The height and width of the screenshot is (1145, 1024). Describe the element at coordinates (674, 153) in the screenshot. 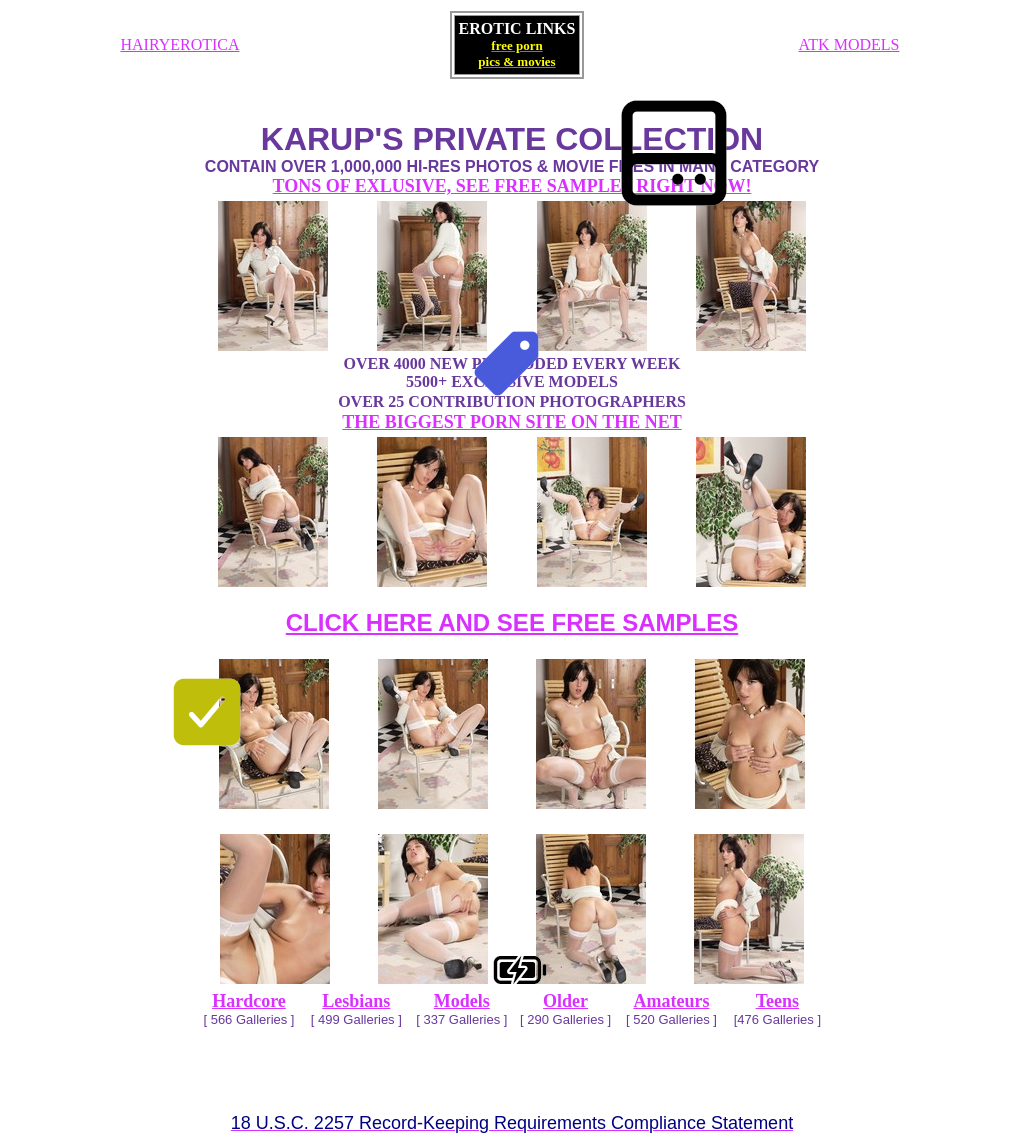

I see `access hard drive or storage settings` at that location.